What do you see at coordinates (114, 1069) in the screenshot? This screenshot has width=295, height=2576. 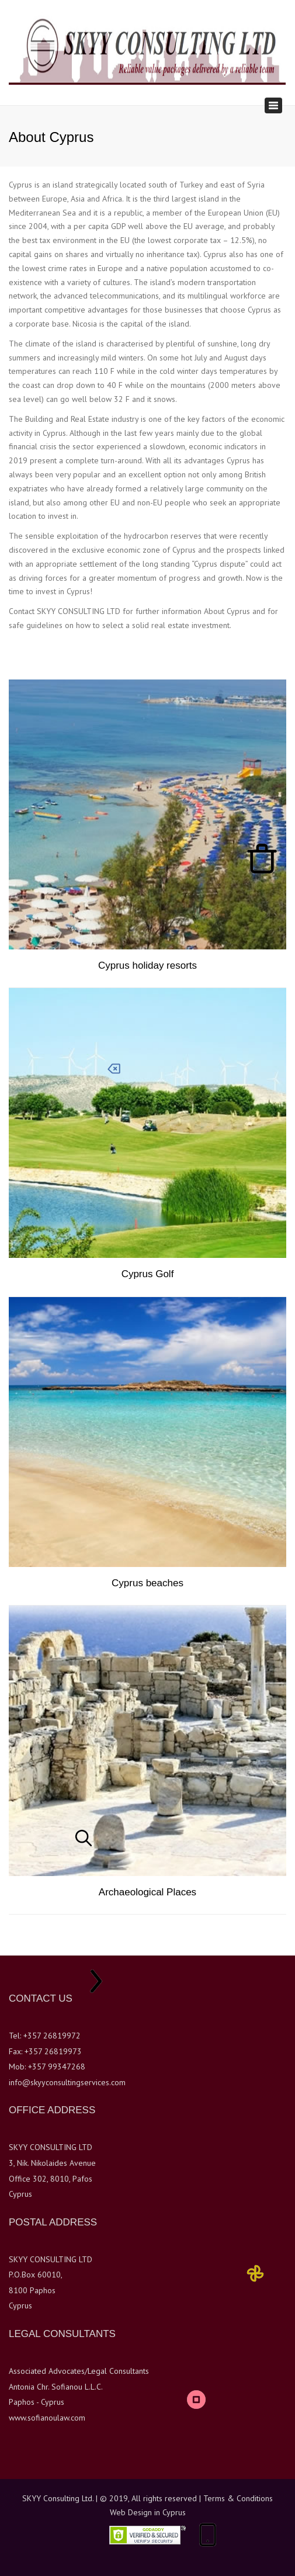 I see `delete the previous character` at bounding box center [114, 1069].